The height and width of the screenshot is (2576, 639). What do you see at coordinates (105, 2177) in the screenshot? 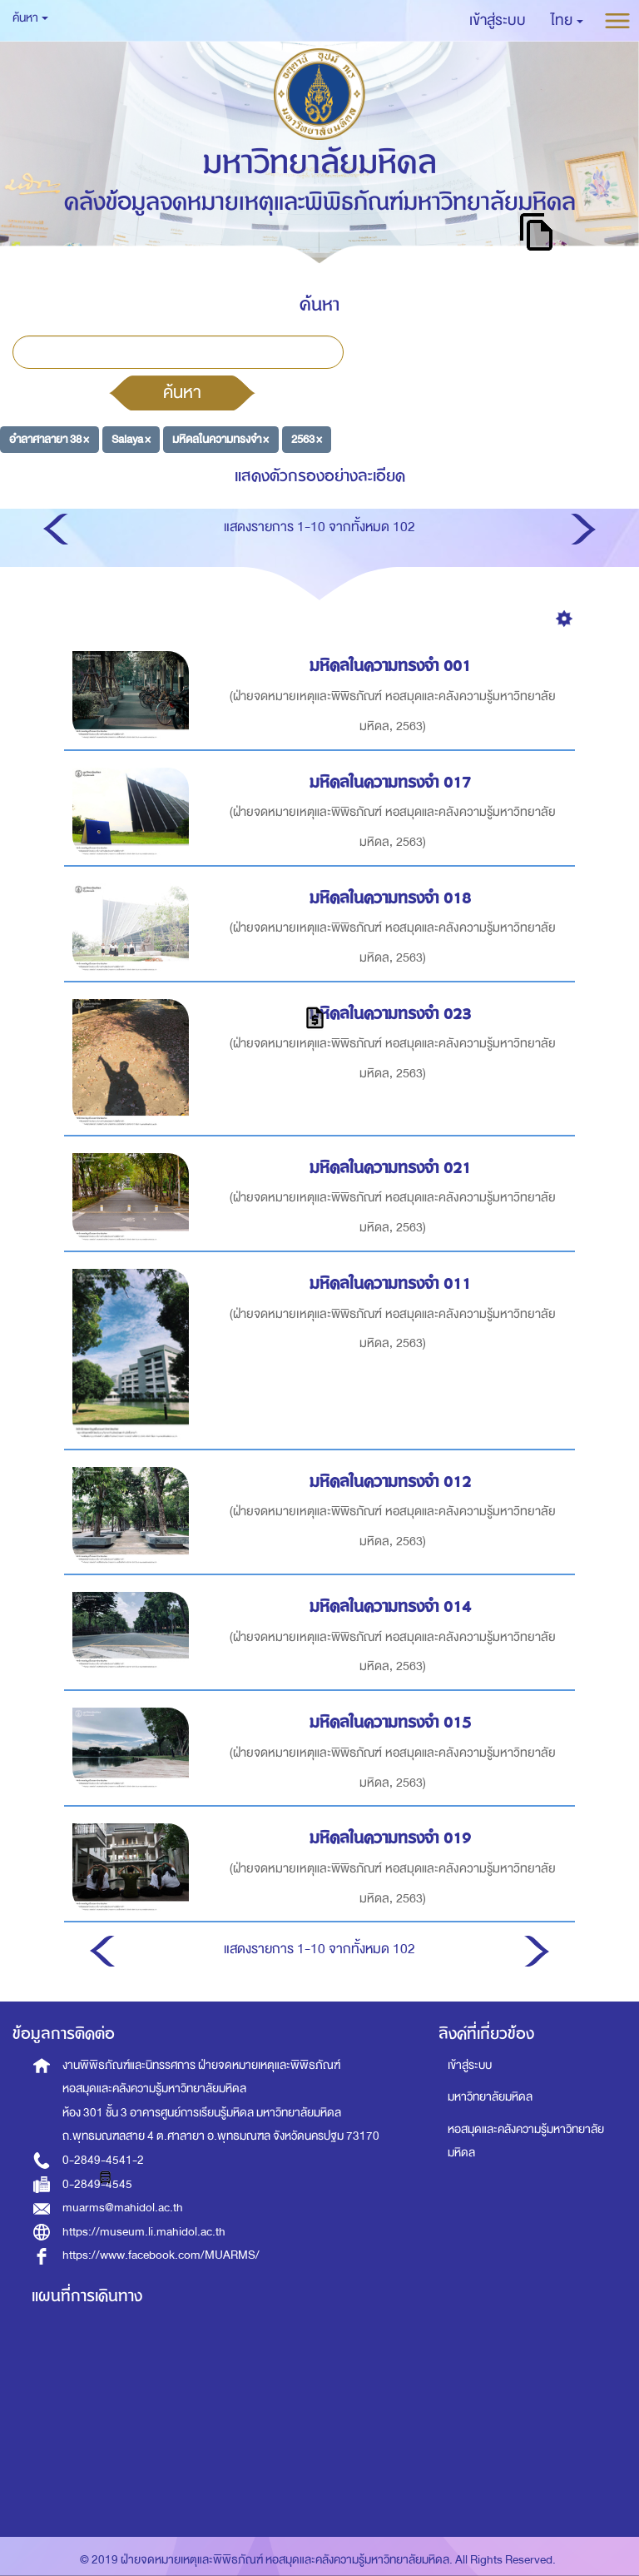
I see `get bus directions or routes` at bounding box center [105, 2177].